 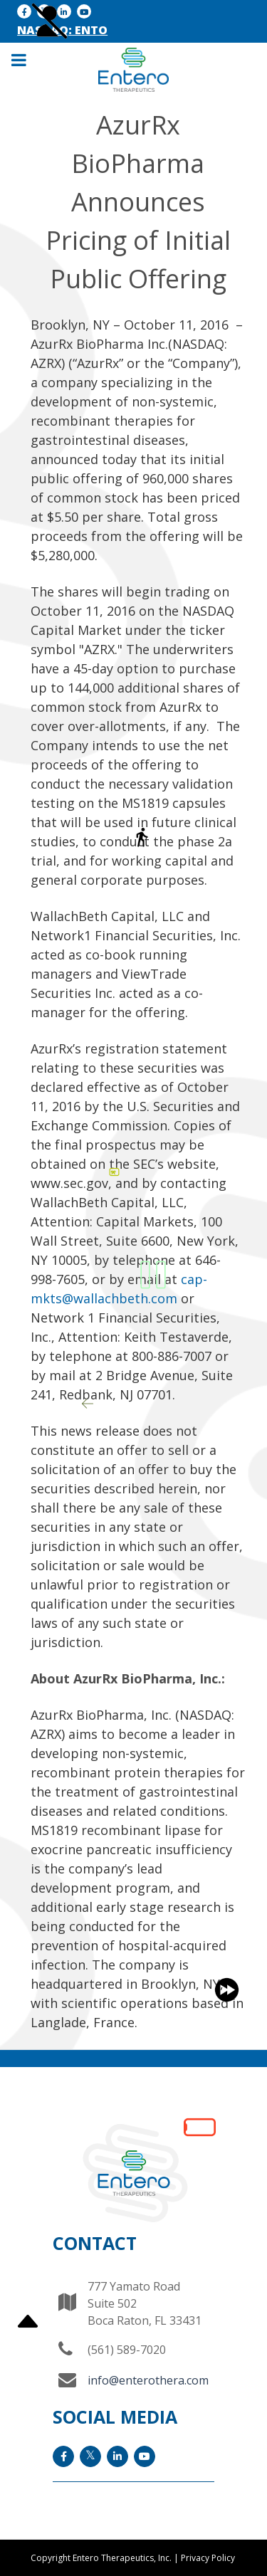 I want to click on pause media playback, so click(x=153, y=1275).